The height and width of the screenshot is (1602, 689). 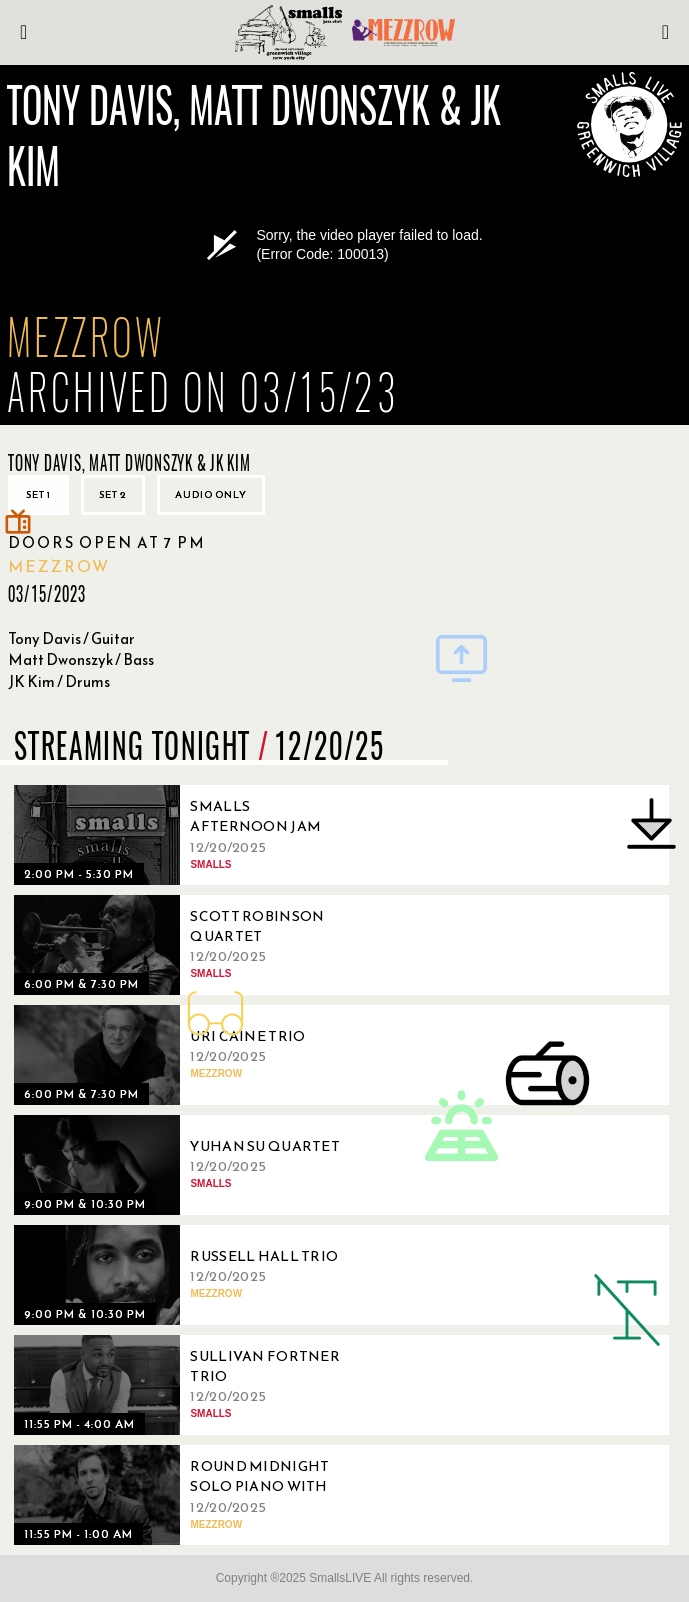 I want to click on access reading mode or reader view, so click(x=215, y=1014).